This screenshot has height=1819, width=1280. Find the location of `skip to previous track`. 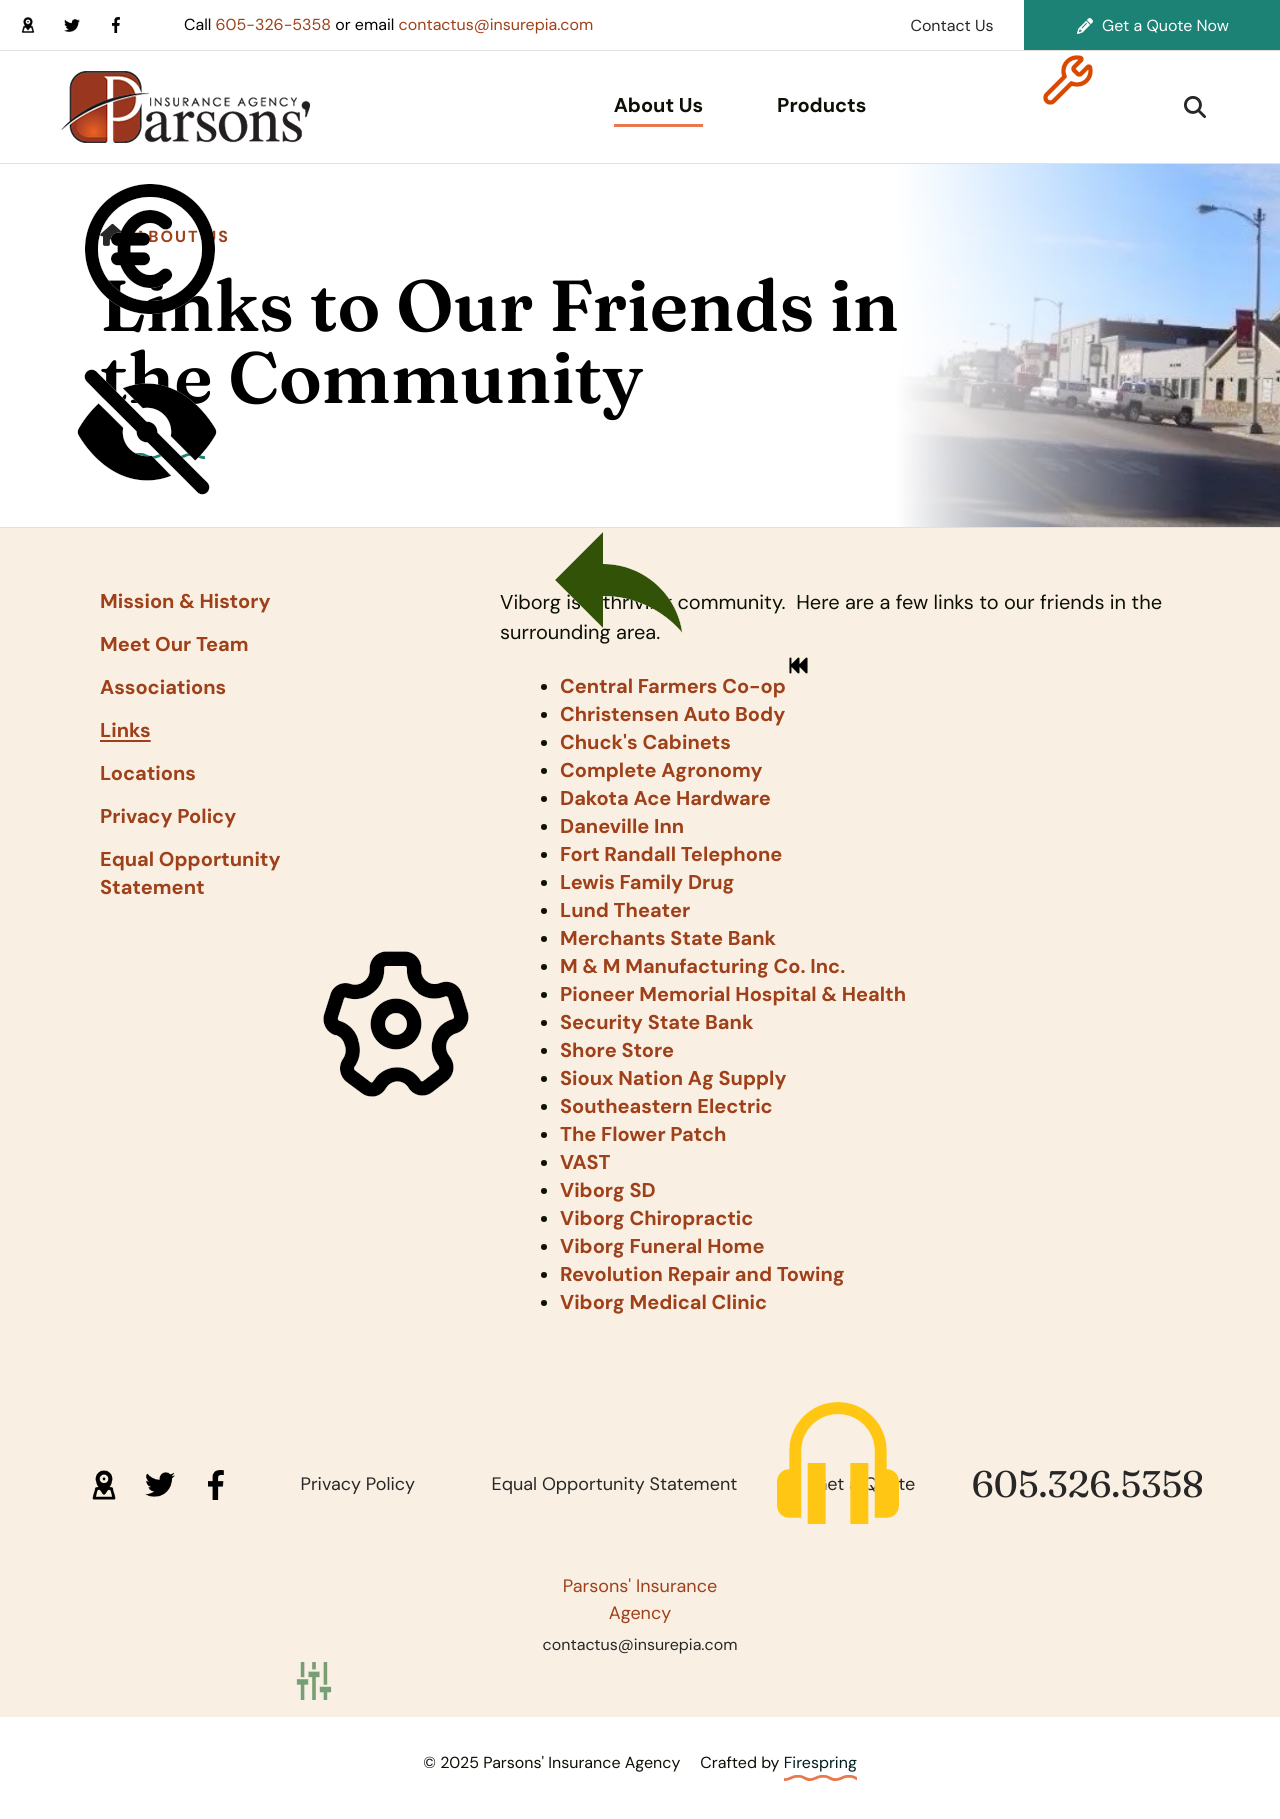

skip to previous track is located at coordinates (798, 665).